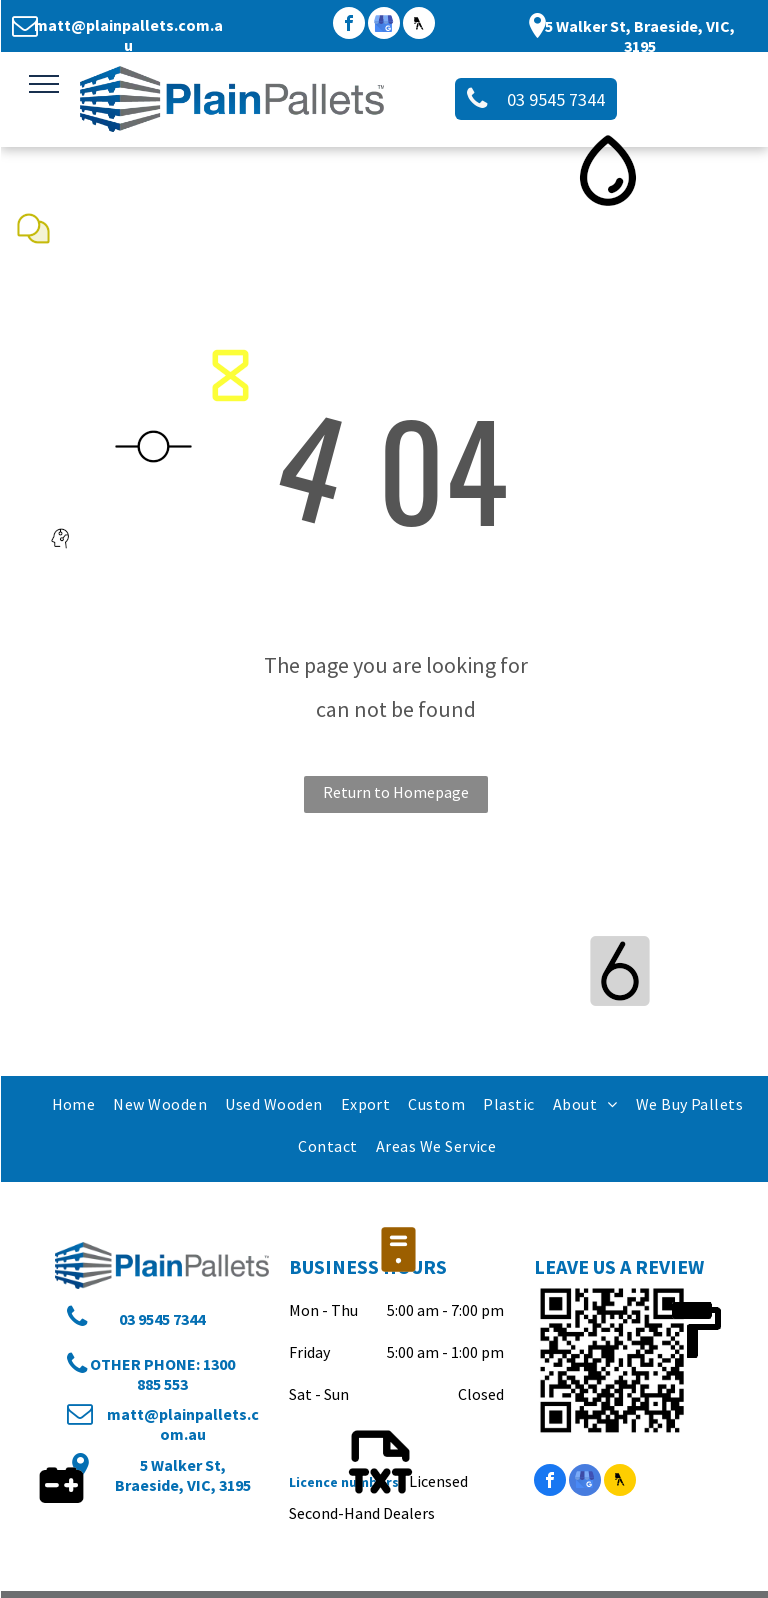 The width and height of the screenshot is (768, 1598). What do you see at coordinates (60, 538) in the screenshot?
I see `access AI or machine learning features` at bounding box center [60, 538].